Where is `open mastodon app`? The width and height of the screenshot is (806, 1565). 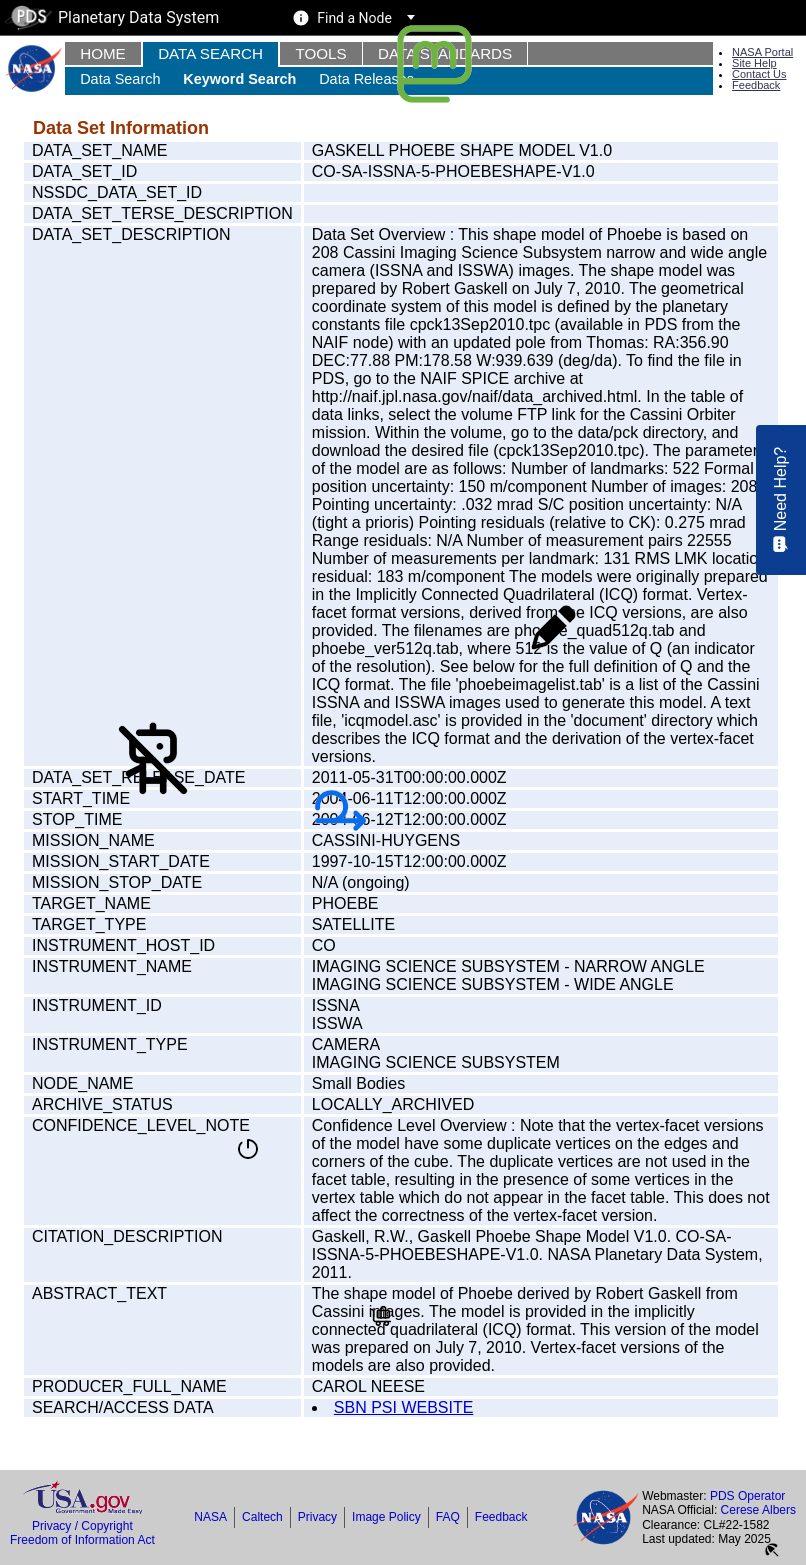 open mastodon app is located at coordinates (434, 62).